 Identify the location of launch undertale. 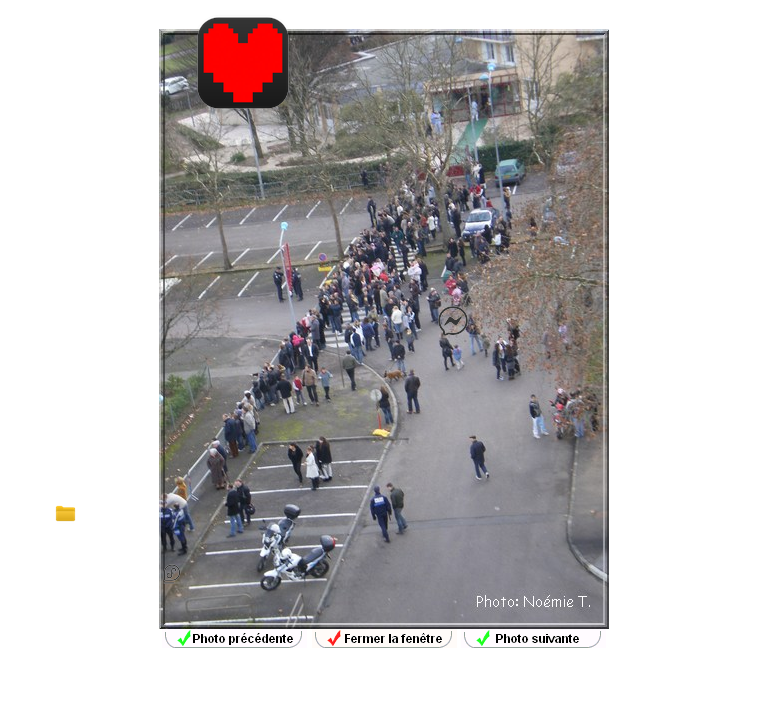
(243, 63).